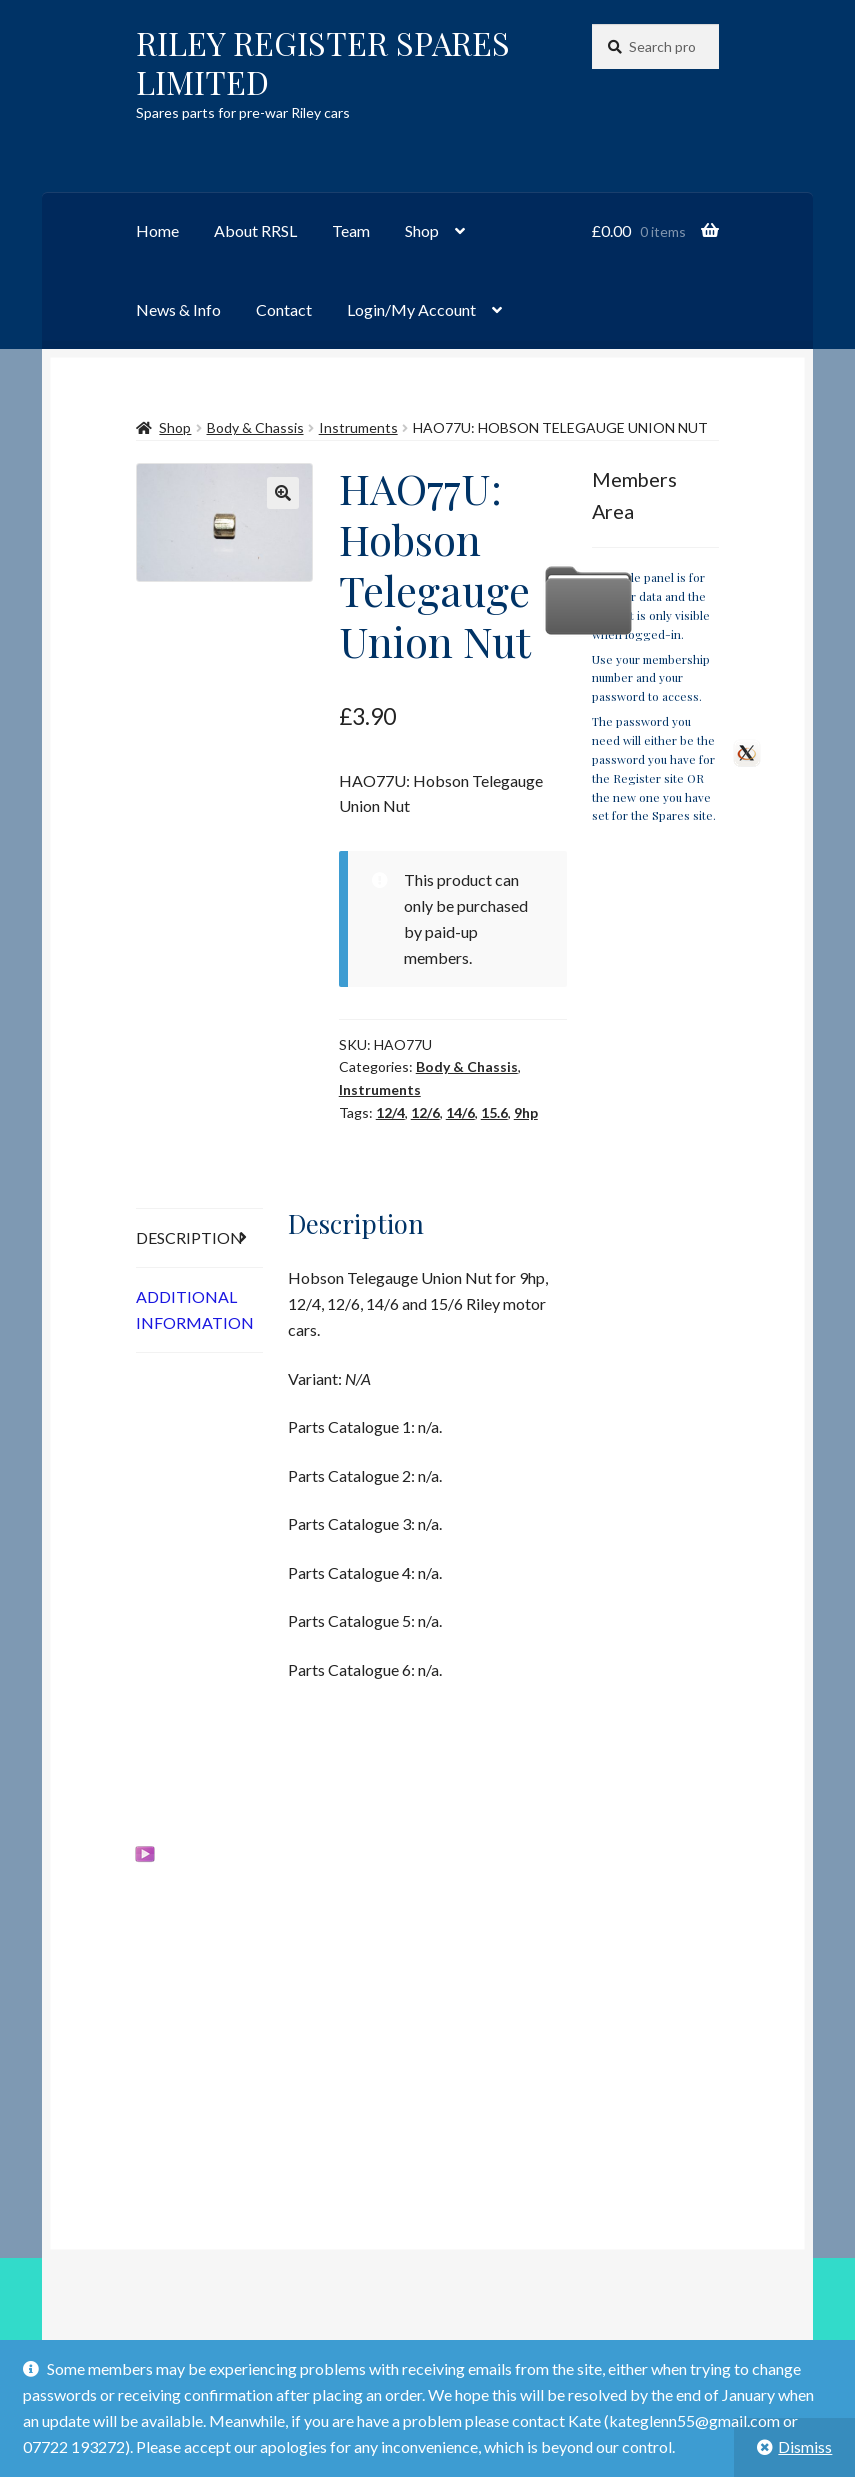 The width and height of the screenshot is (855, 2477). Describe the element at coordinates (145, 1854) in the screenshot. I see `open celluloid media player` at that location.